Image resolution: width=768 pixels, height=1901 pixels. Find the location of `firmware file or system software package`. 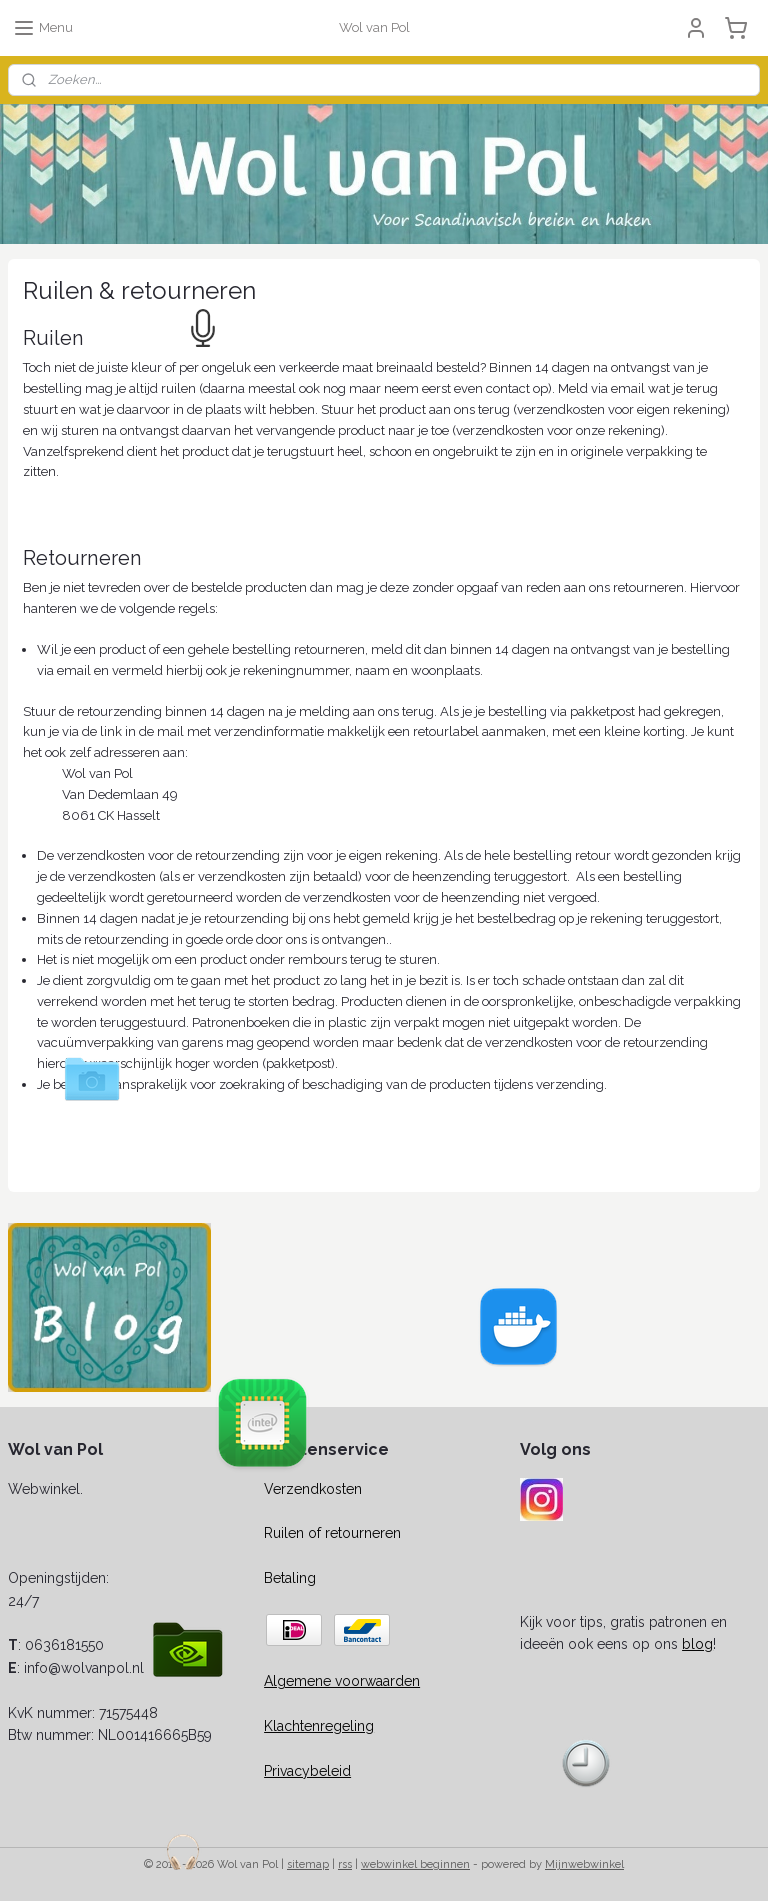

firmware file or system software package is located at coordinates (262, 1424).